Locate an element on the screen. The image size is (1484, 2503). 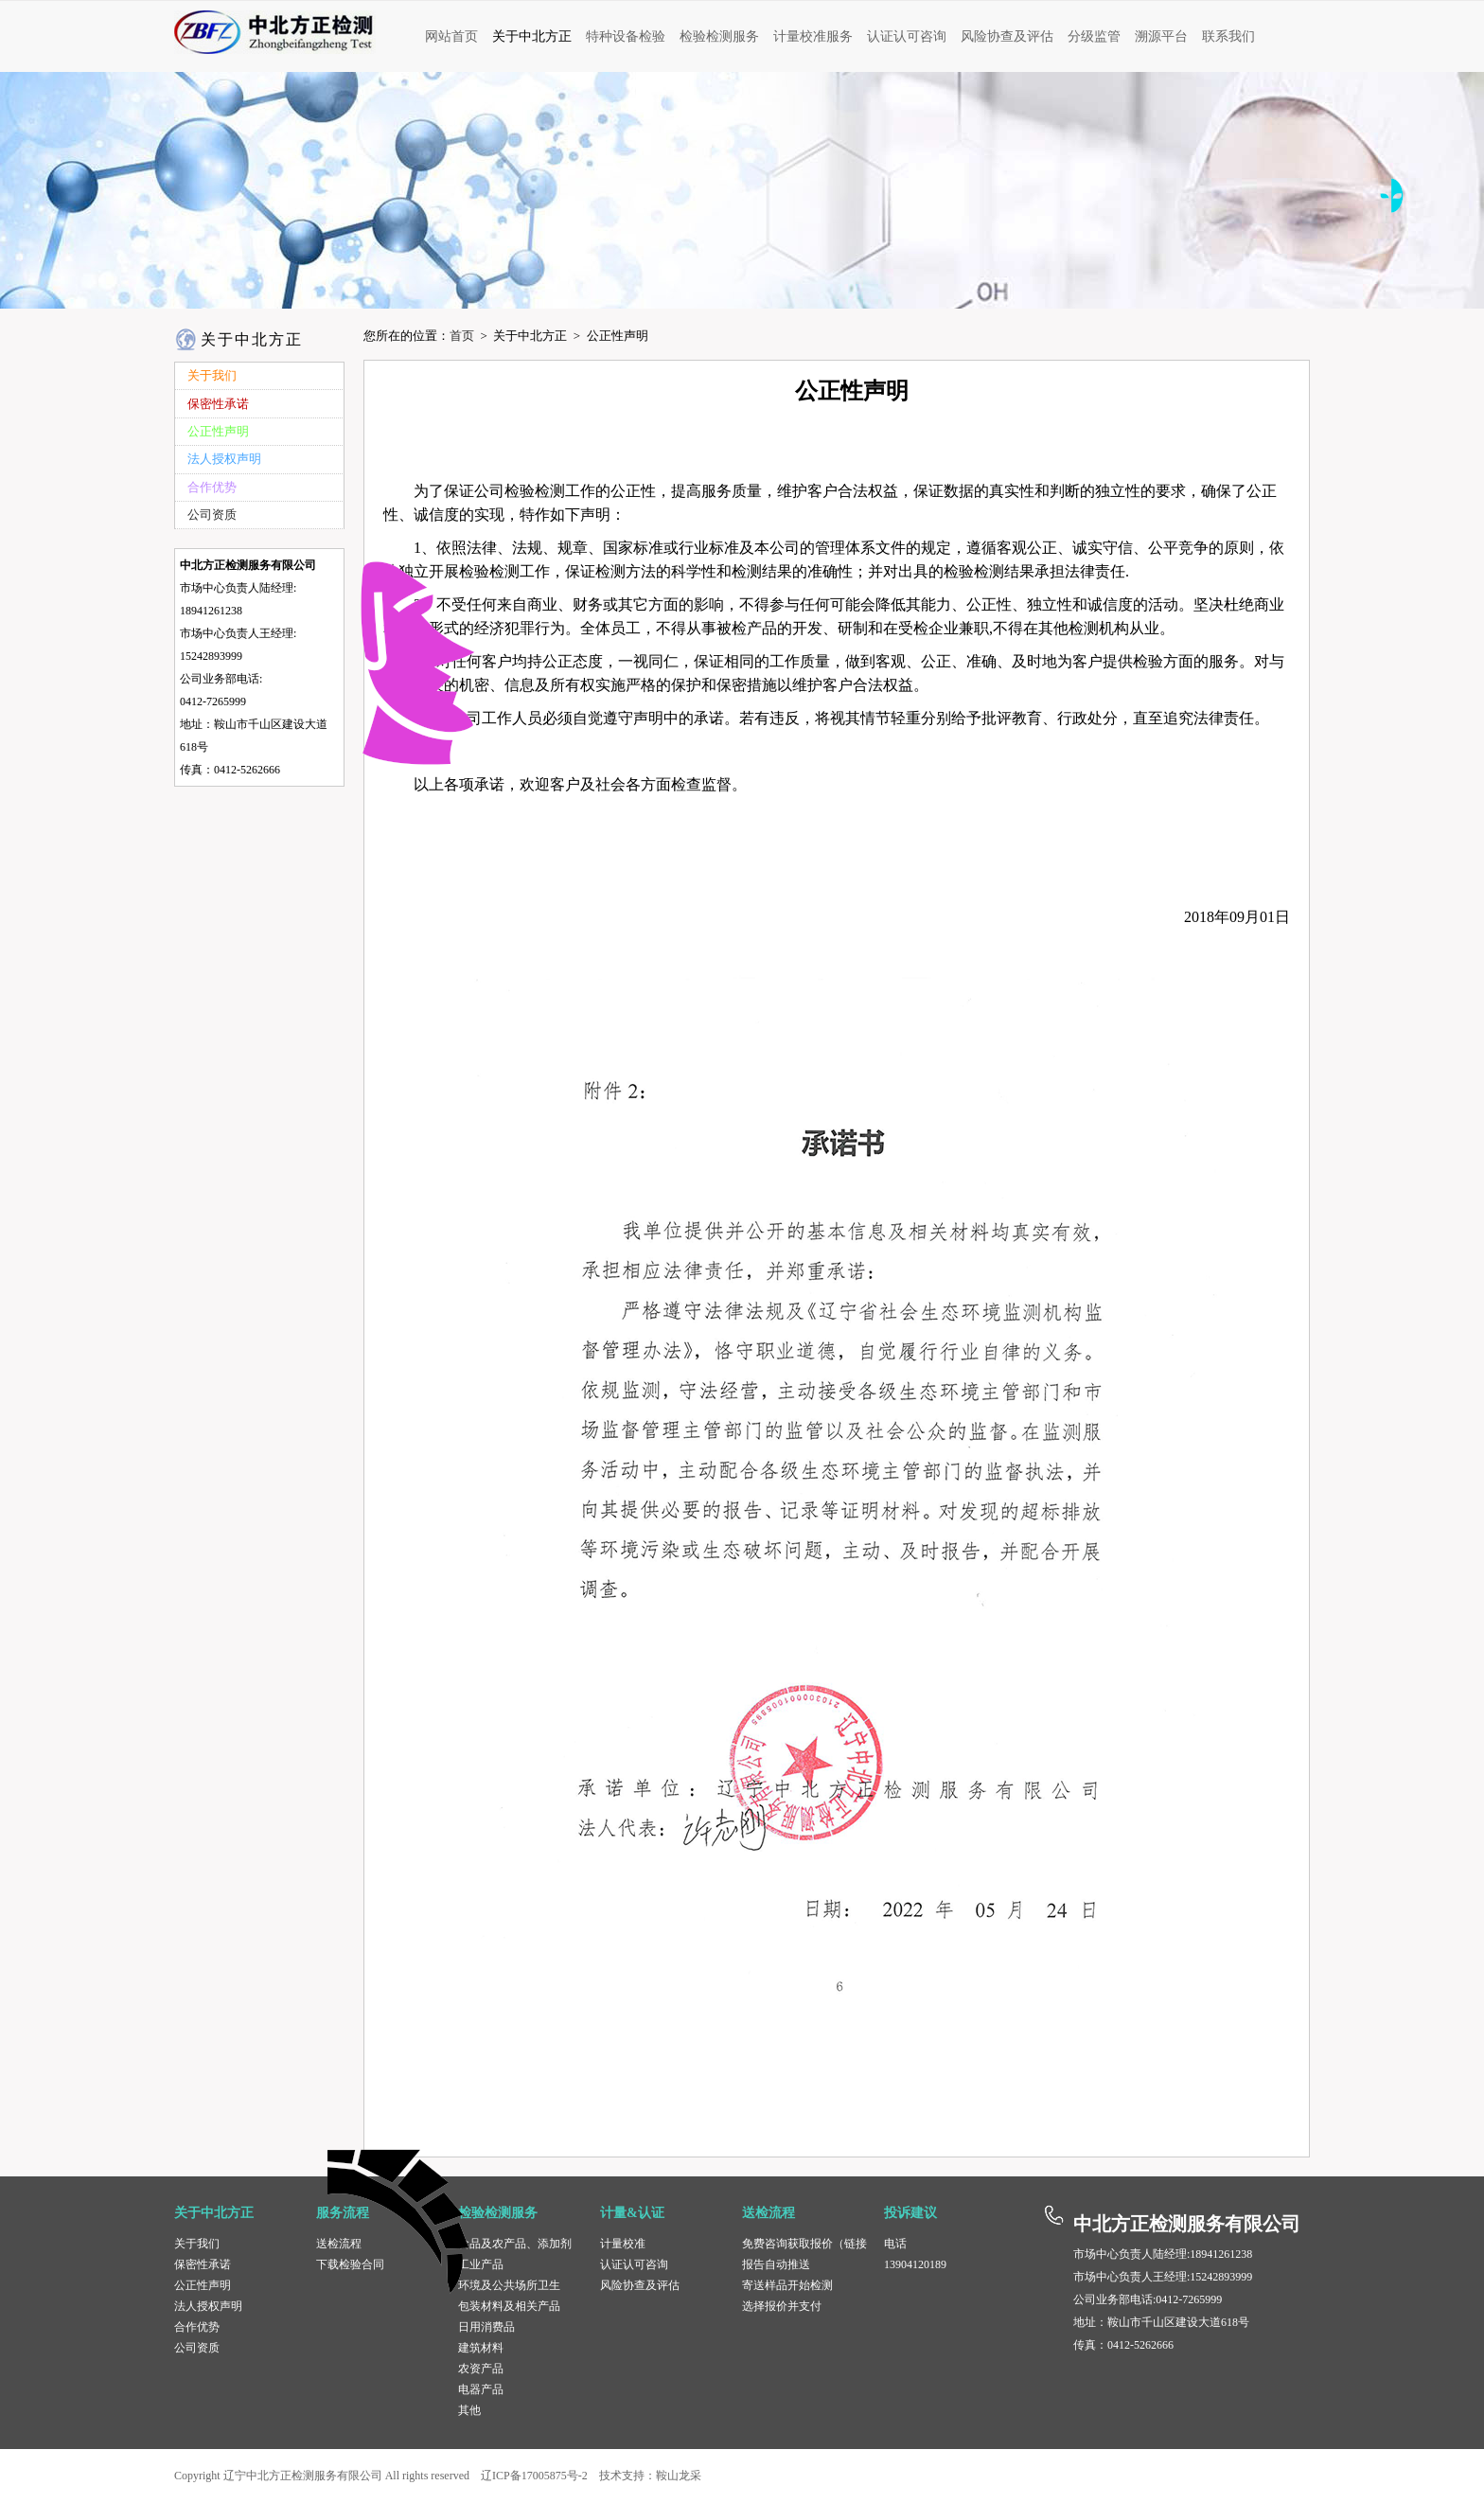
toggle between character personas or roles is located at coordinates (1389, 195).